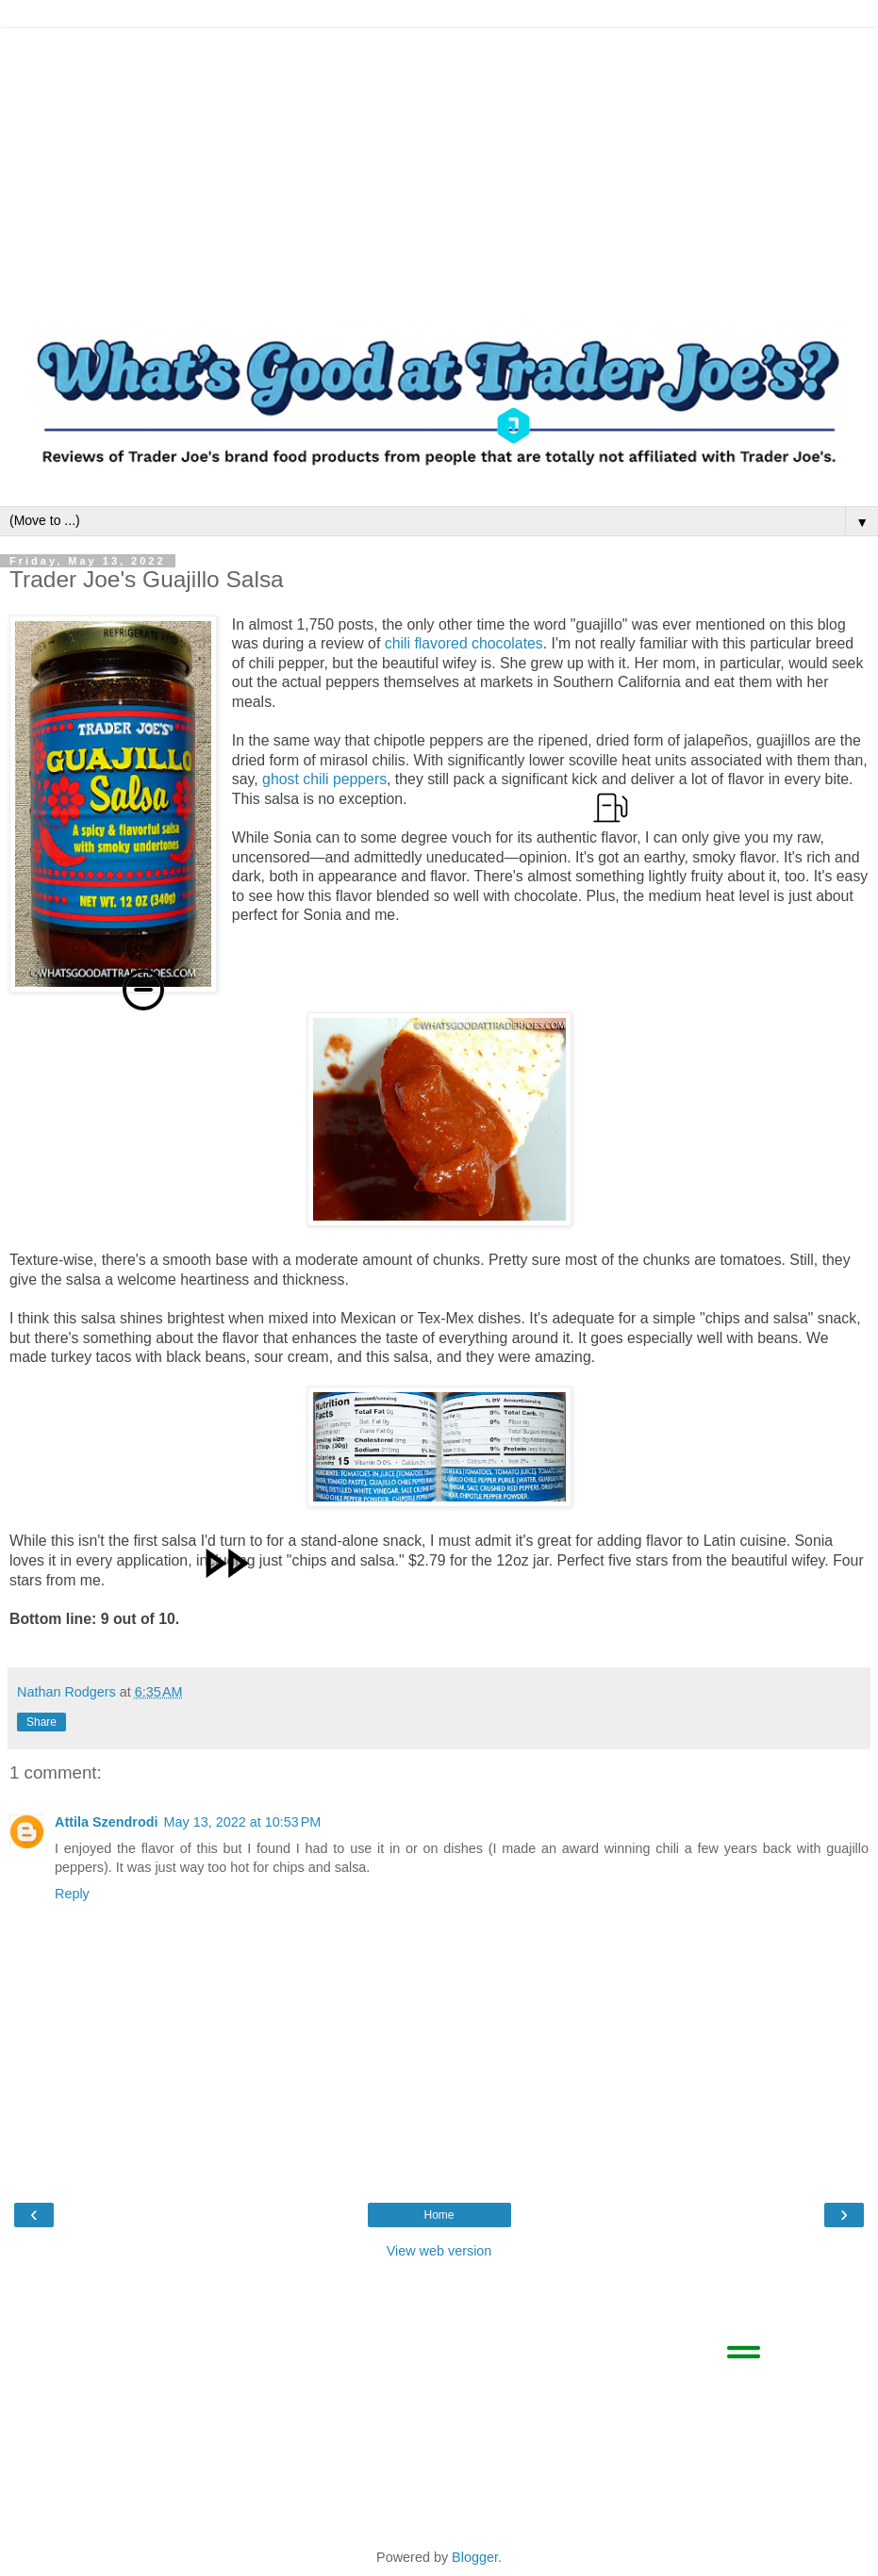 Image resolution: width=878 pixels, height=2576 pixels. Describe the element at coordinates (225, 1563) in the screenshot. I see `skip forward in media playback` at that location.